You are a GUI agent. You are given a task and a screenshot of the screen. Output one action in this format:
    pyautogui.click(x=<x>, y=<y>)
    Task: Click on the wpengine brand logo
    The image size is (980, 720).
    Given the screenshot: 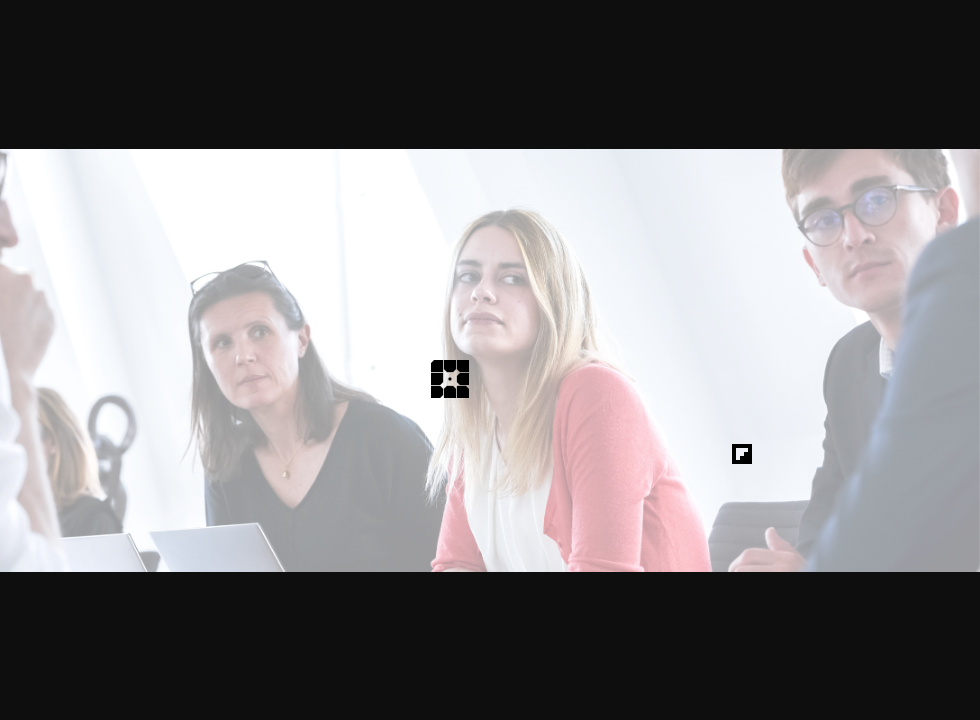 What is the action you would take?
    pyautogui.click(x=450, y=379)
    